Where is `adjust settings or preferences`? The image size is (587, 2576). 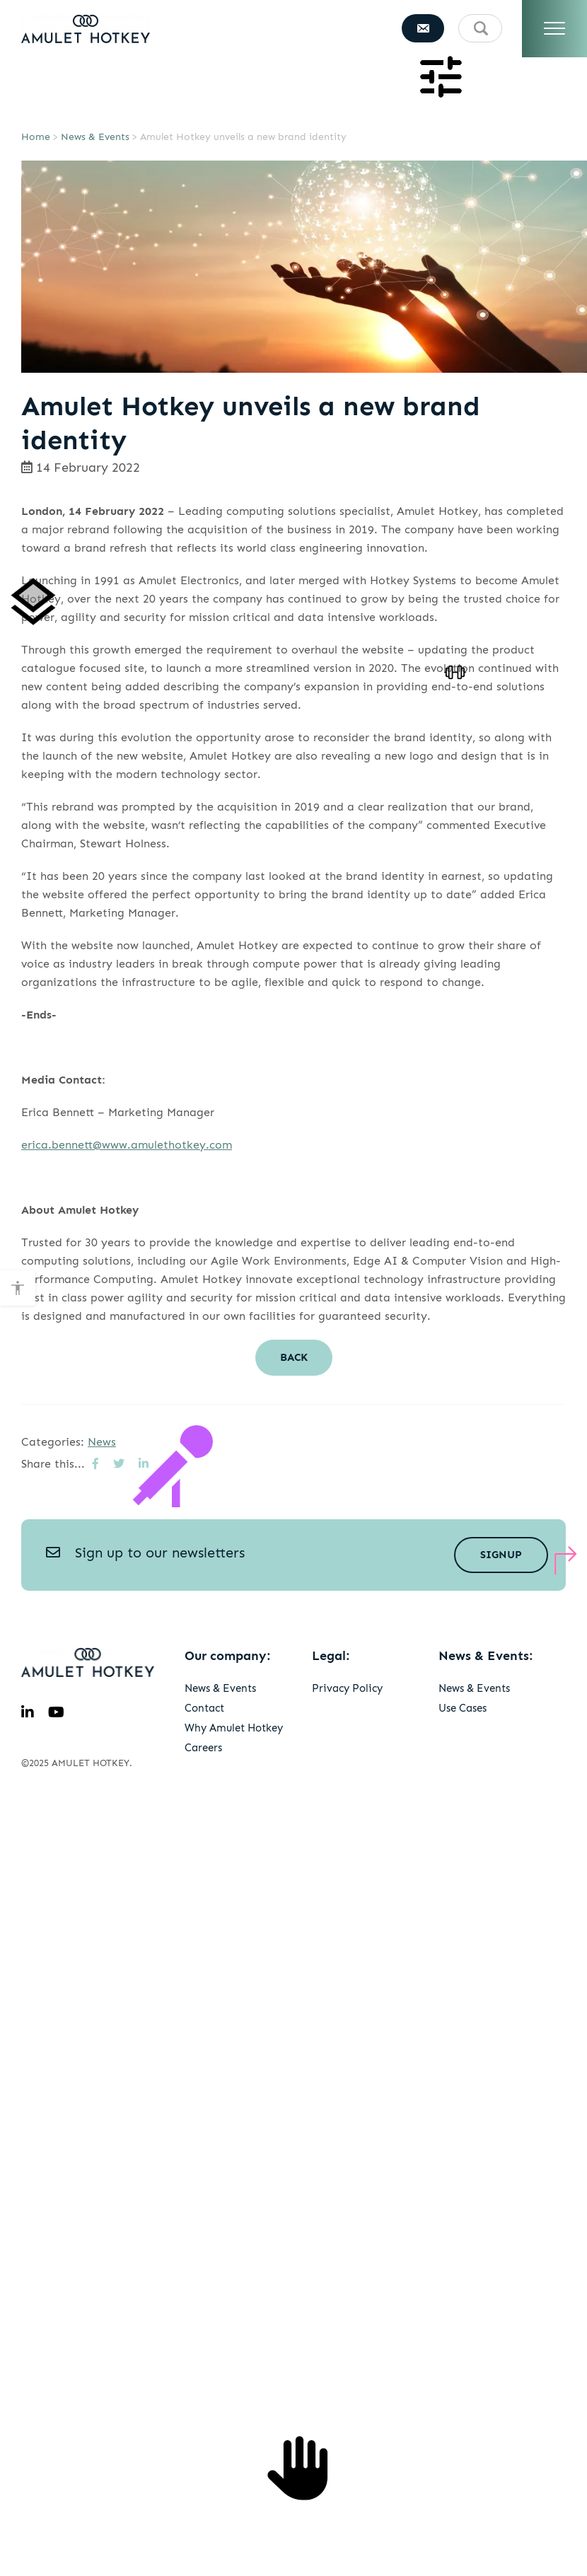
adjust settings or preferences is located at coordinates (441, 76).